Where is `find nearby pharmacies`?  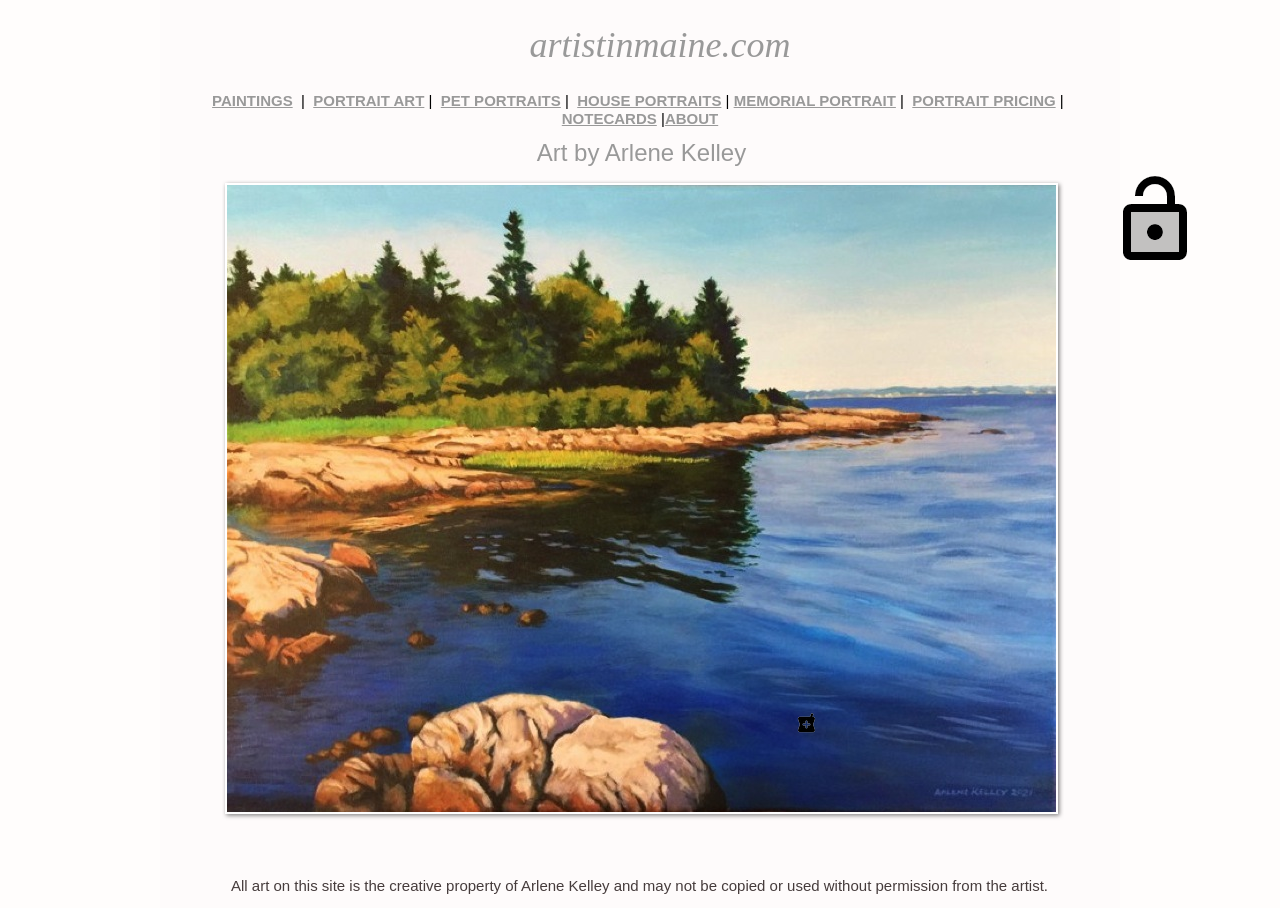
find nearby pharmacies is located at coordinates (806, 723).